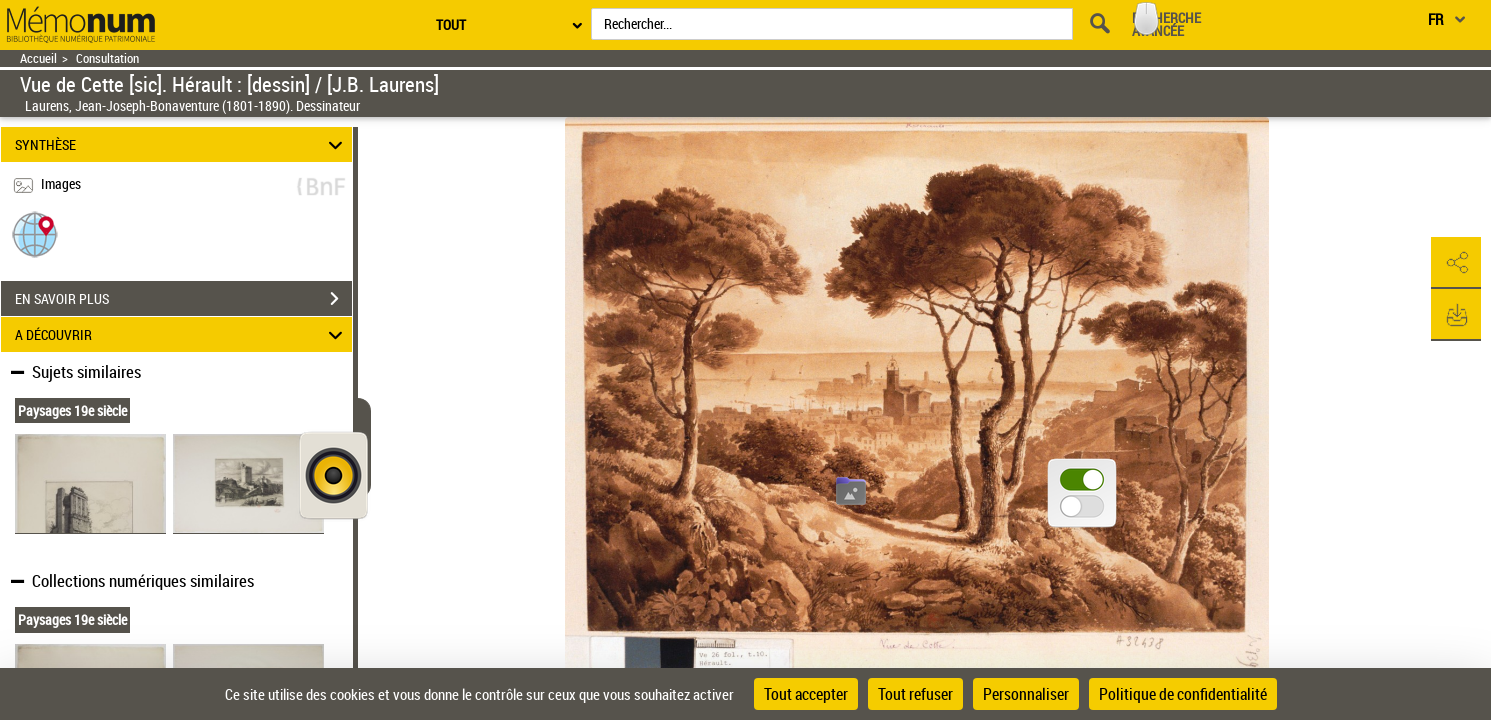 Image resolution: width=1491 pixels, height=720 pixels. What do you see at coordinates (1146, 19) in the screenshot?
I see `mouse input device settings` at bounding box center [1146, 19].